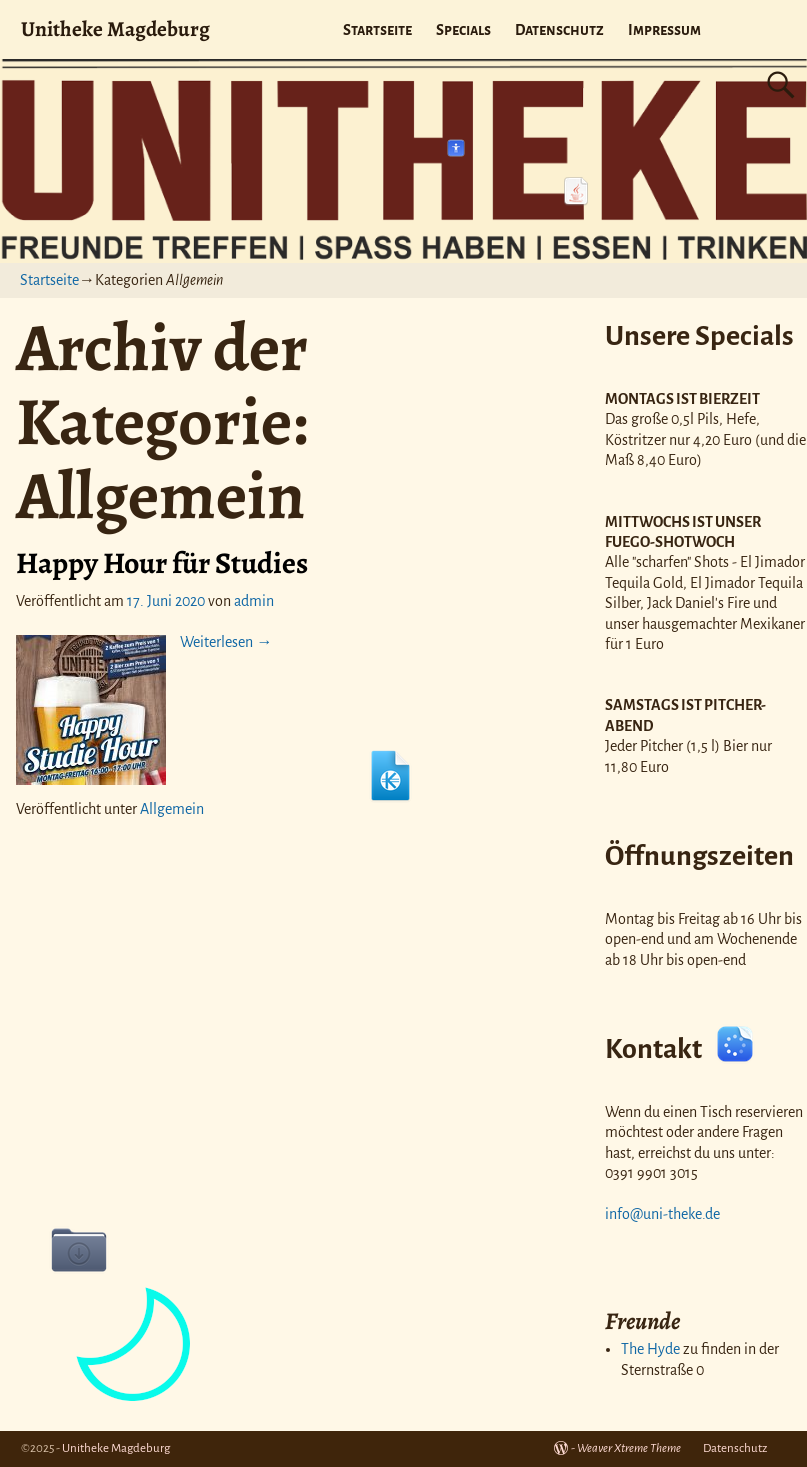 The image size is (807, 1467). What do you see at coordinates (79, 1250) in the screenshot?
I see `access your downloads folder` at bounding box center [79, 1250].